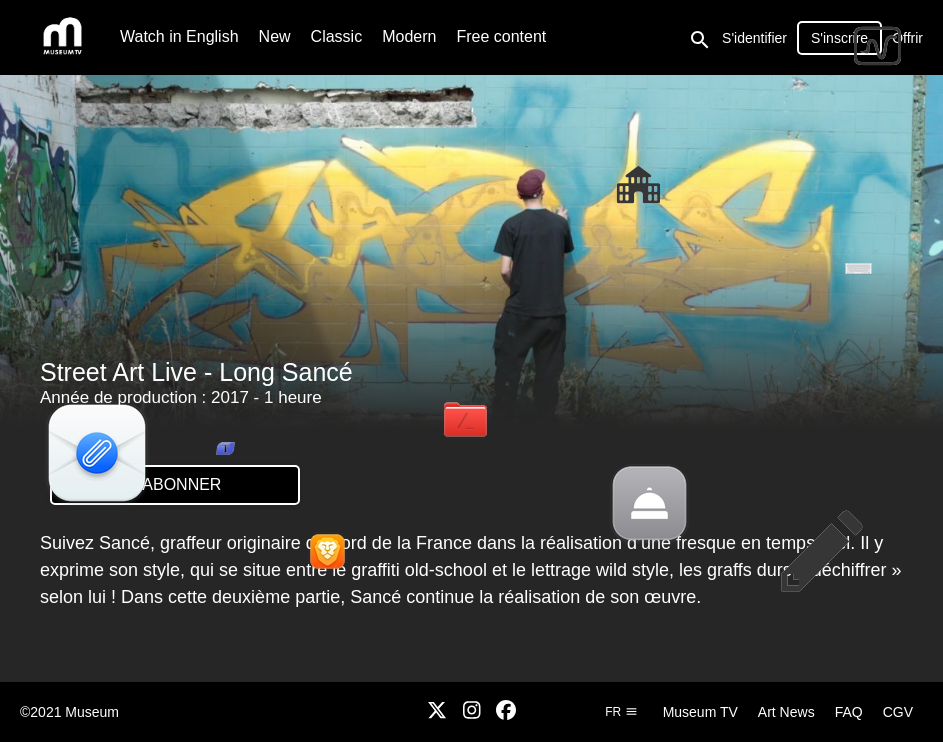 The image size is (943, 742). What do you see at coordinates (858, 268) in the screenshot?
I see `connect to a wireless keyboard` at bounding box center [858, 268].